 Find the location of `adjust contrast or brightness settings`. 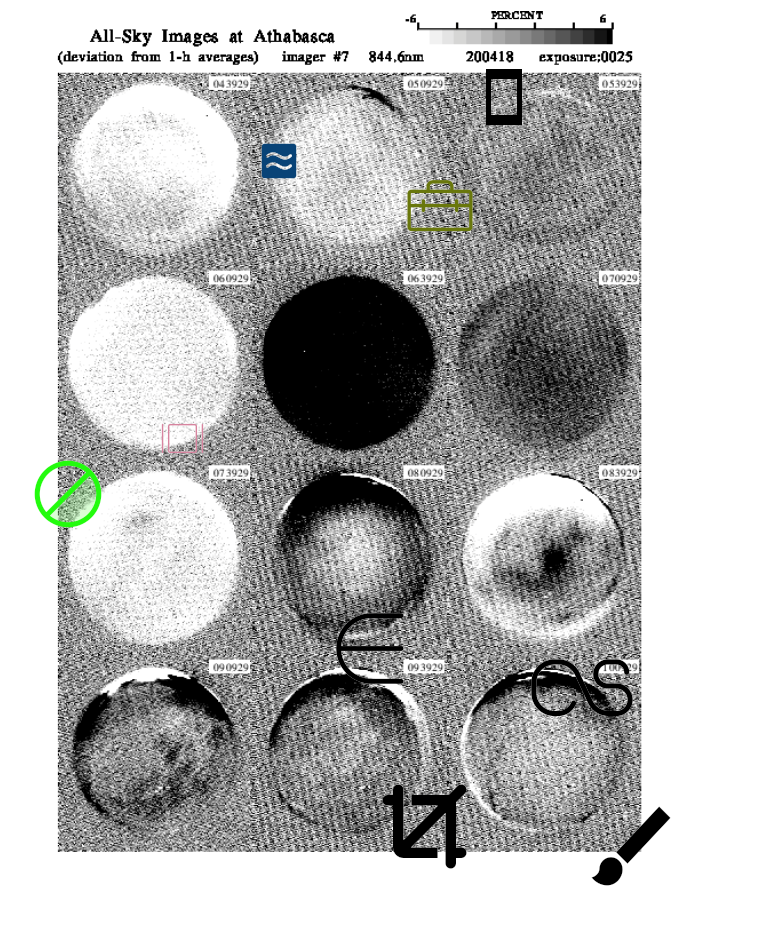

adjust contrast or brightness settings is located at coordinates (68, 494).